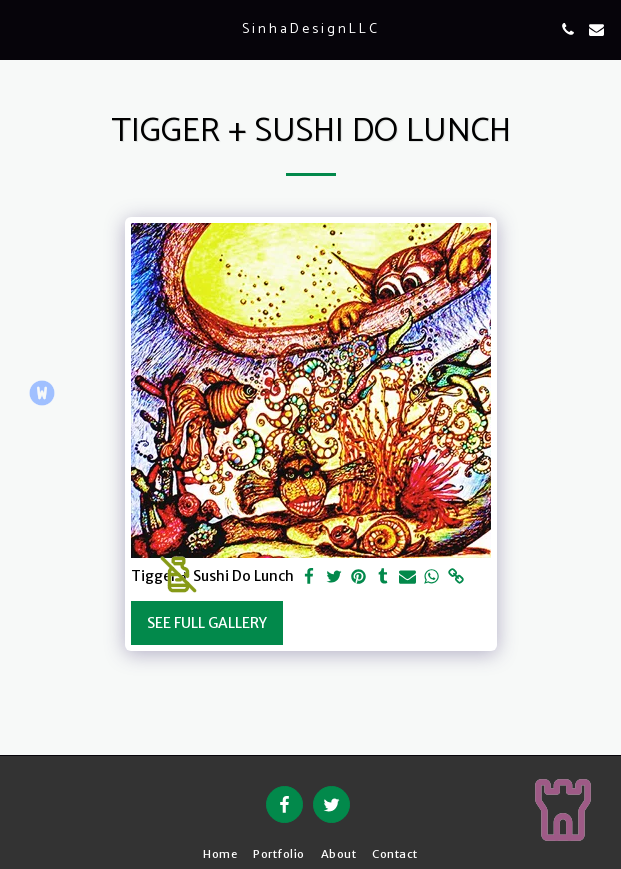 The width and height of the screenshot is (621, 869). What do you see at coordinates (42, 393) in the screenshot?
I see `Wikipedia or Wikimedia app shortcut` at bounding box center [42, 393].